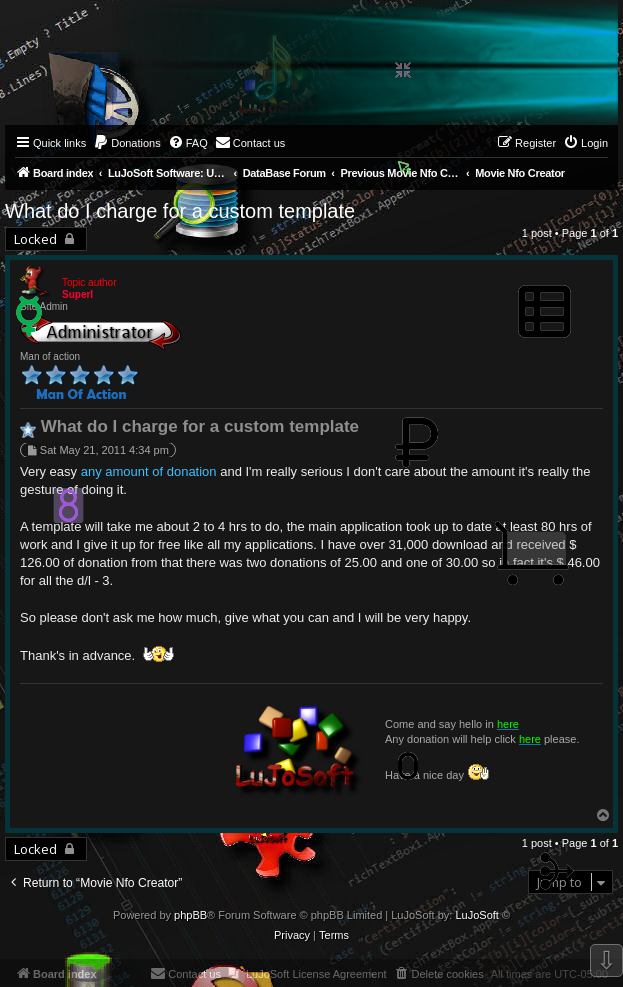  What do you see at coordinates (29, 316) in the screenshot?
I see `indicates mercury as a planetary or astrological symbol` at bounding box center [29, 316].